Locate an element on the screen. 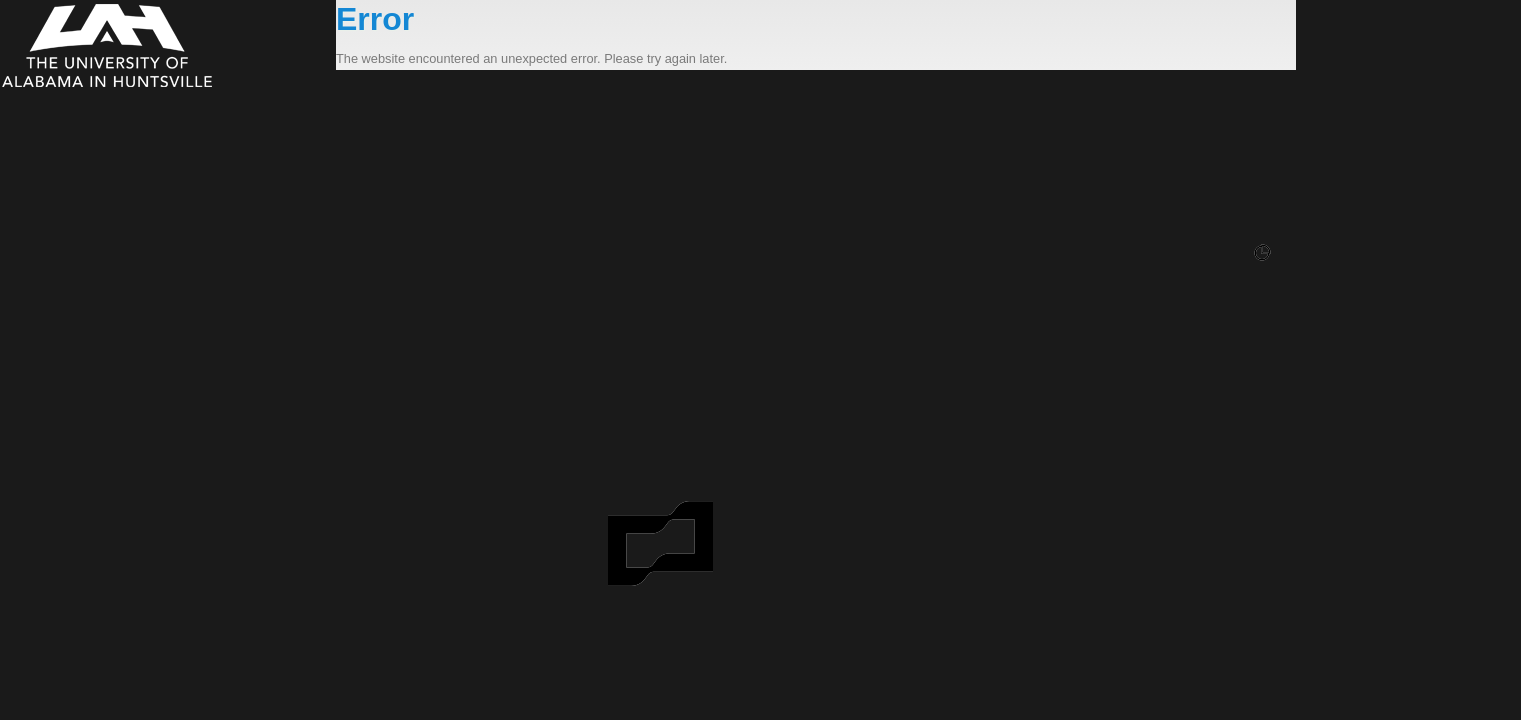 The width and height of the screenshot is (1521, 720). open the Brex financial management app is located at coordinates (660, 543).